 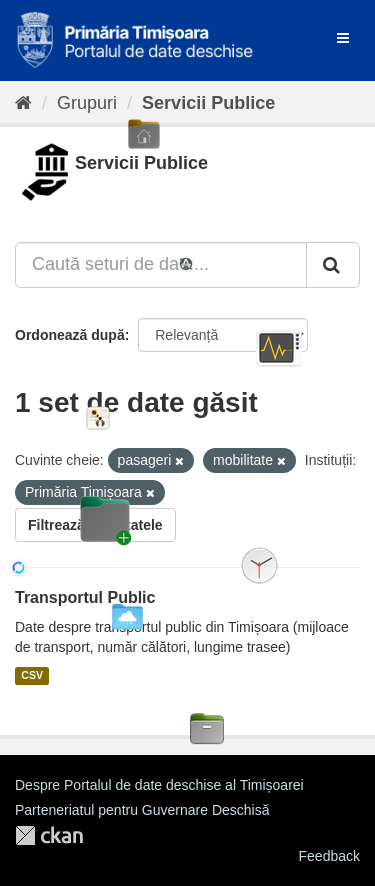 What do you see at coordinates (127, 616) in the screenshot?
I see `access cloud storage or remote file connections` at bounding box center [127, 616].